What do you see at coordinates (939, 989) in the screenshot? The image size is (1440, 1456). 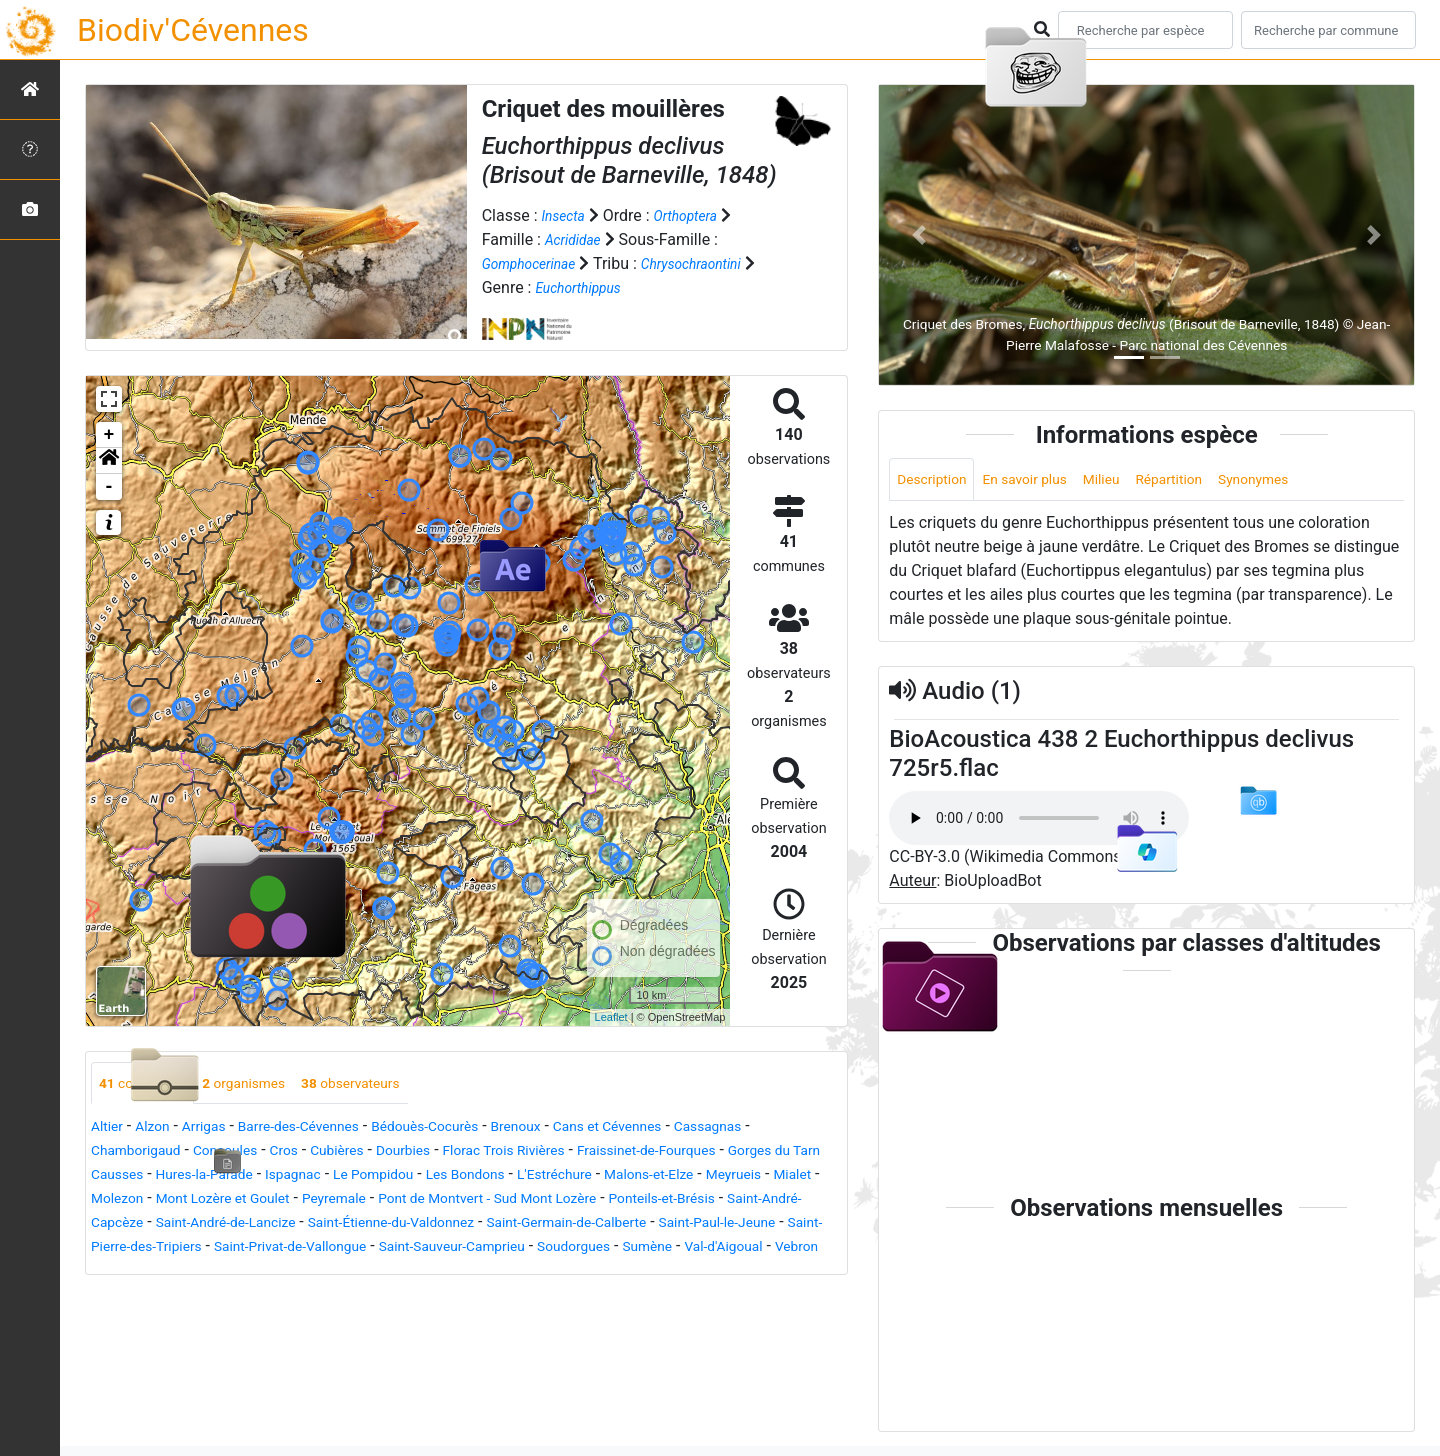 I see `open adobe premiere elements project folder` at bounding box center [939, 989].